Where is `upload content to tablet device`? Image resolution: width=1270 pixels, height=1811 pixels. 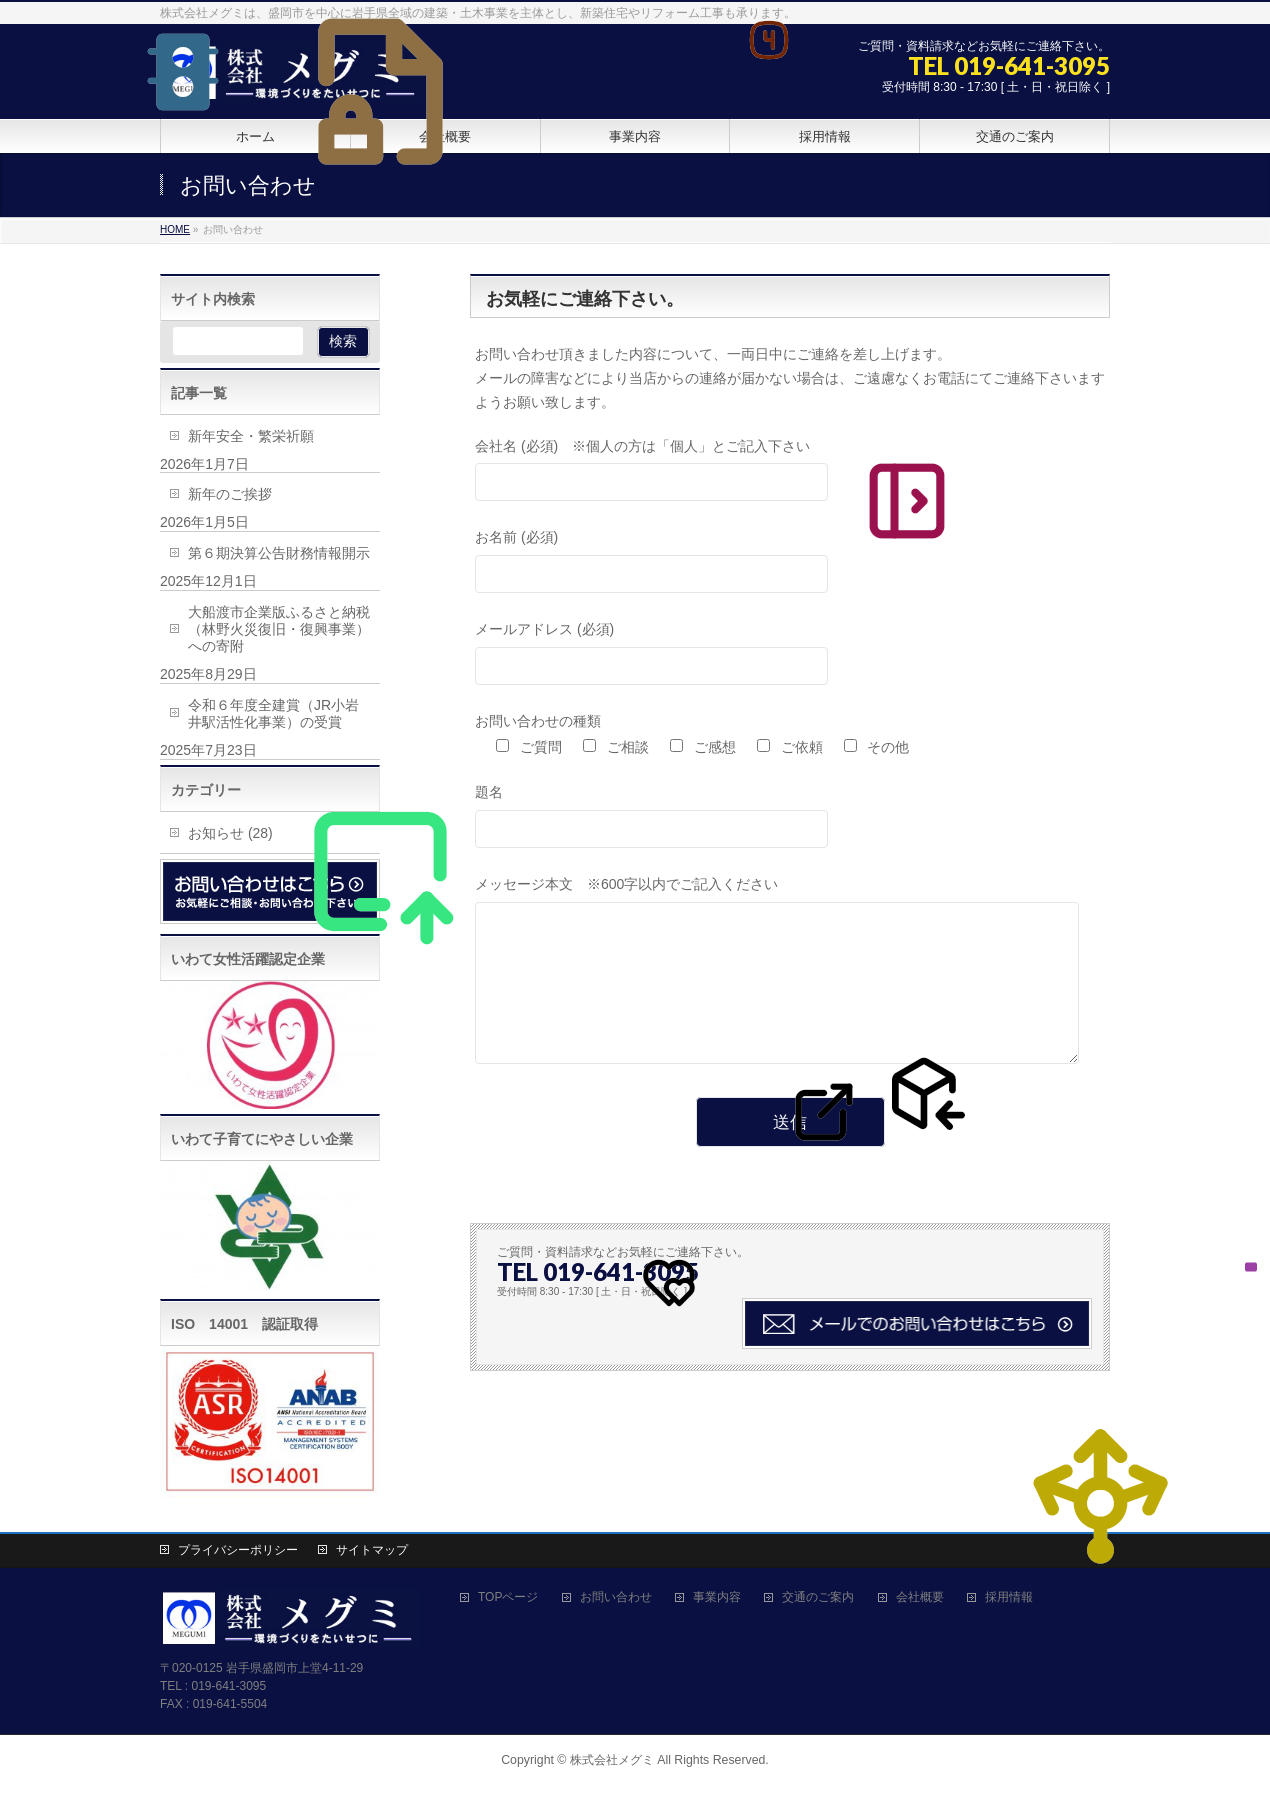
upload content to tablet device is located at coordinates (380, 871).